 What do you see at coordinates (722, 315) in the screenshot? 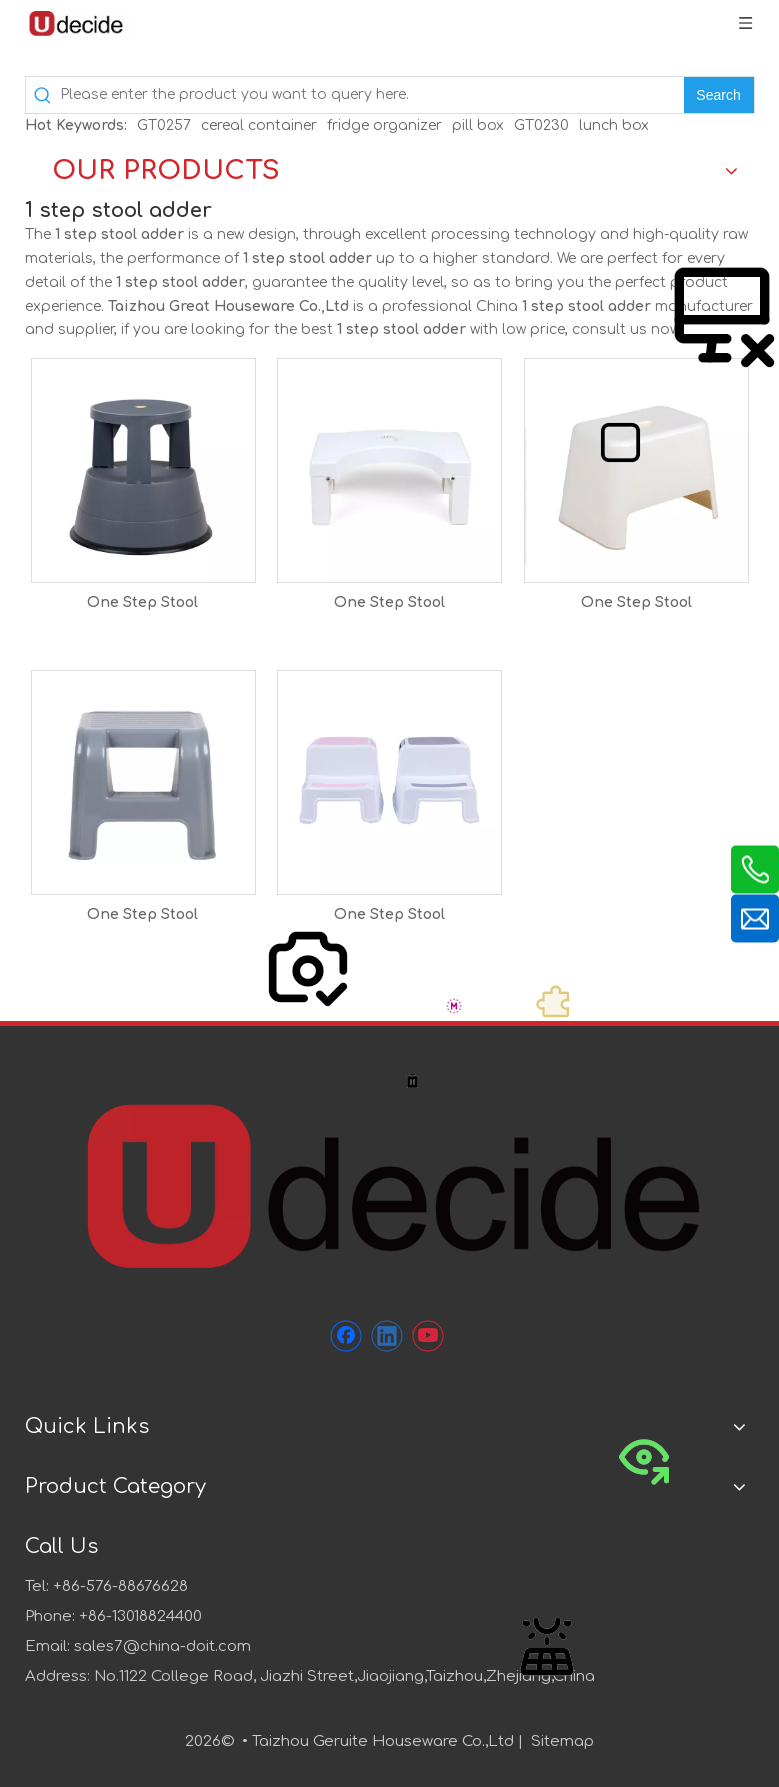
I see `disconnect or remove a desktop computer` at bounding box center [722, 315].